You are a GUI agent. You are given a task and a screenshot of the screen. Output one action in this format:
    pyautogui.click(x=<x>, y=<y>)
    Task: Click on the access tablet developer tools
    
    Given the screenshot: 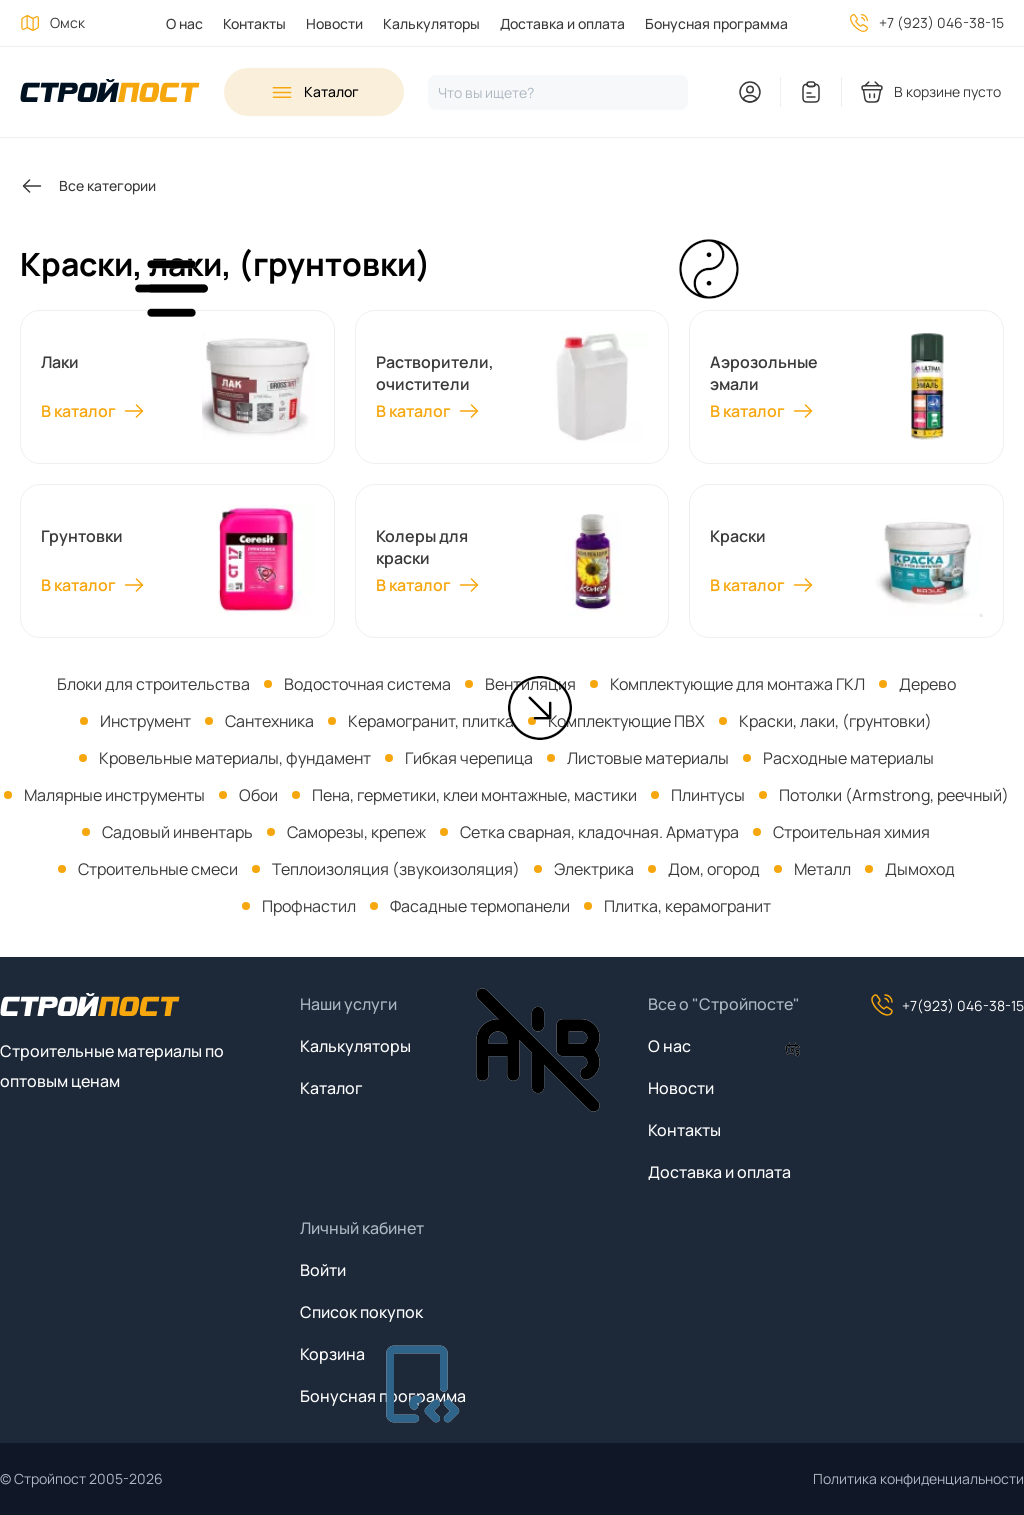 What is the action you would take?
    pyautogui.click(x=417, y=1384)
    